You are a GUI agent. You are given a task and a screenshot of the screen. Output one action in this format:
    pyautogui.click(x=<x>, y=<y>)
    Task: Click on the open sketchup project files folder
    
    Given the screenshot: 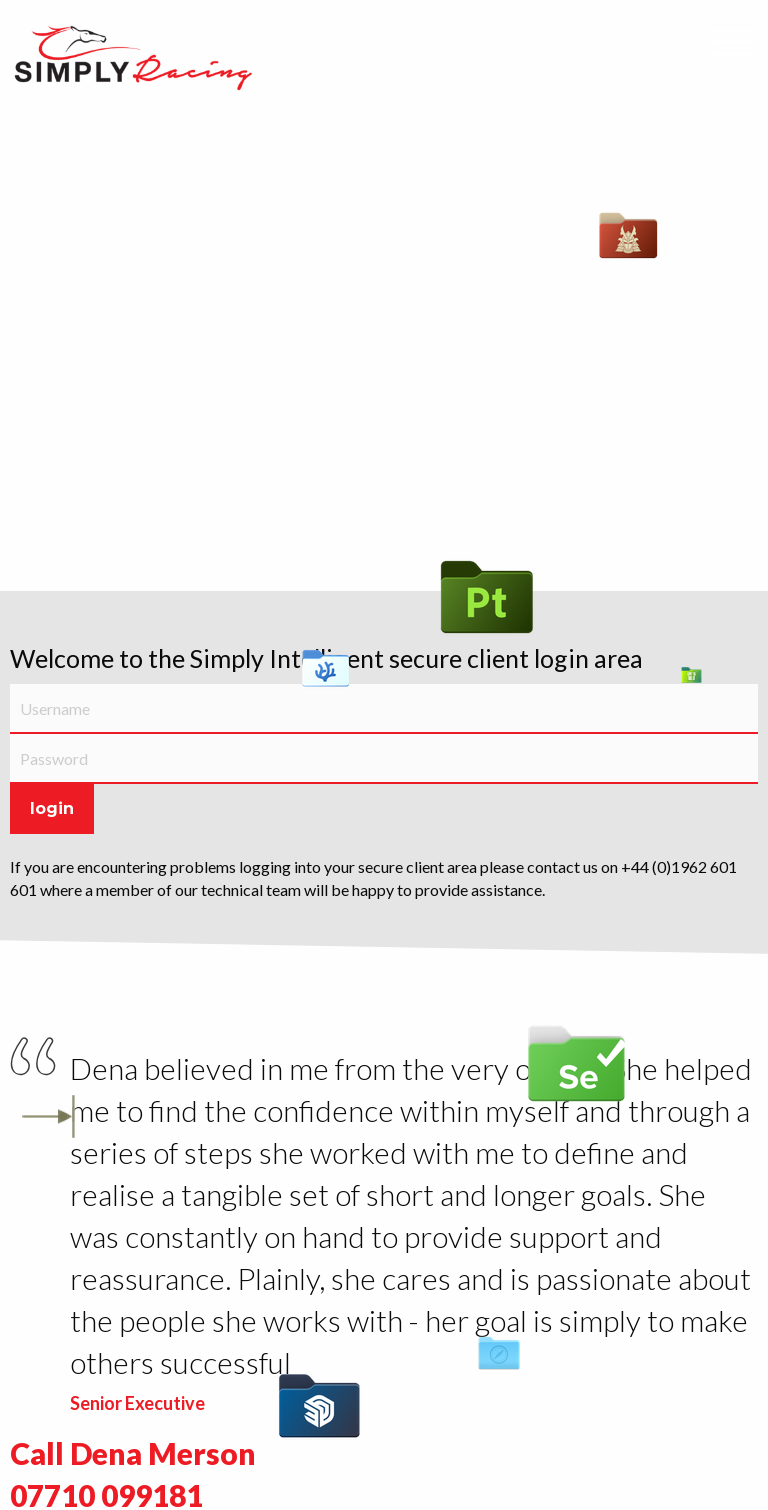 What is the action you would take?
    pyautogui.click(x=319, y=1408)
    